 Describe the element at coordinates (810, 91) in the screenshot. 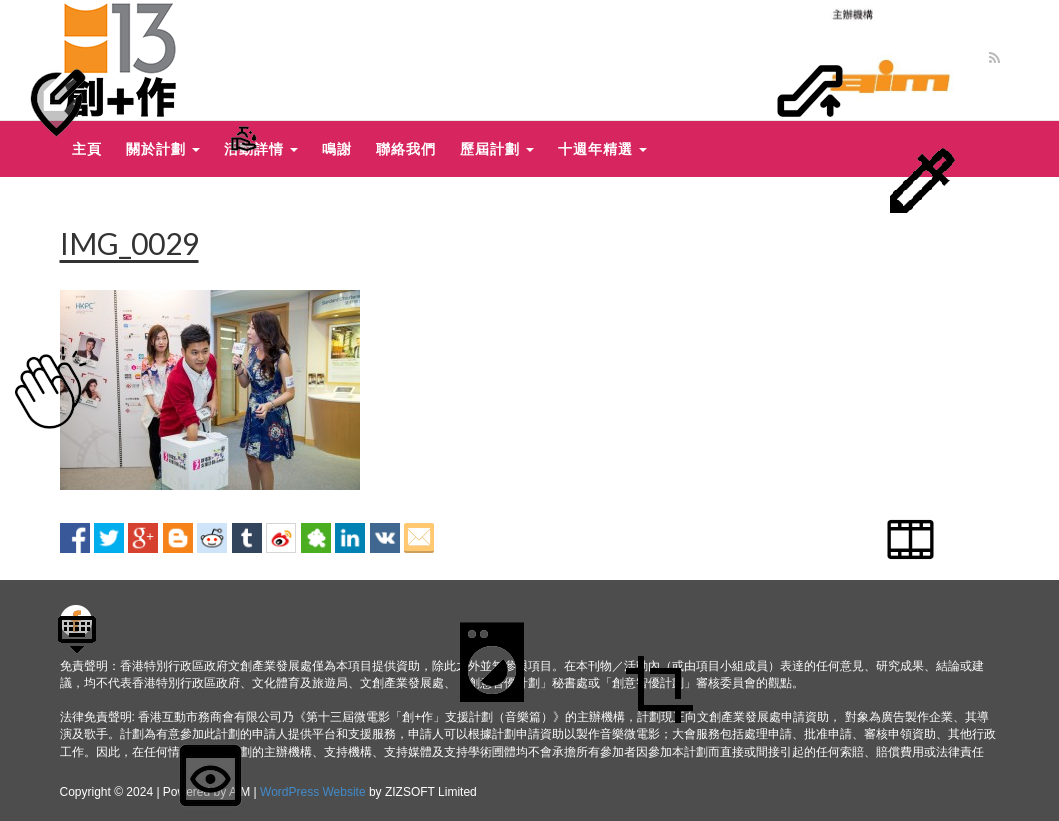

I see `indicates escalator going up` at that location.